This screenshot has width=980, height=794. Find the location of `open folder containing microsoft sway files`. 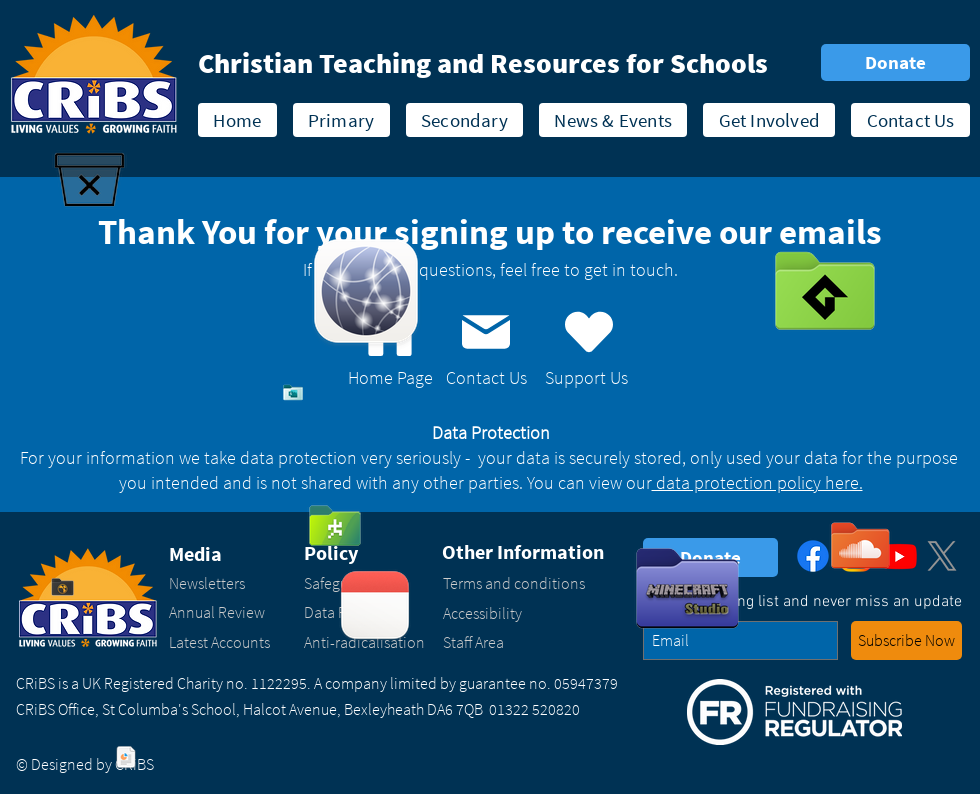

open folder containing microsoft sway files is located at coordinates (293, 393).